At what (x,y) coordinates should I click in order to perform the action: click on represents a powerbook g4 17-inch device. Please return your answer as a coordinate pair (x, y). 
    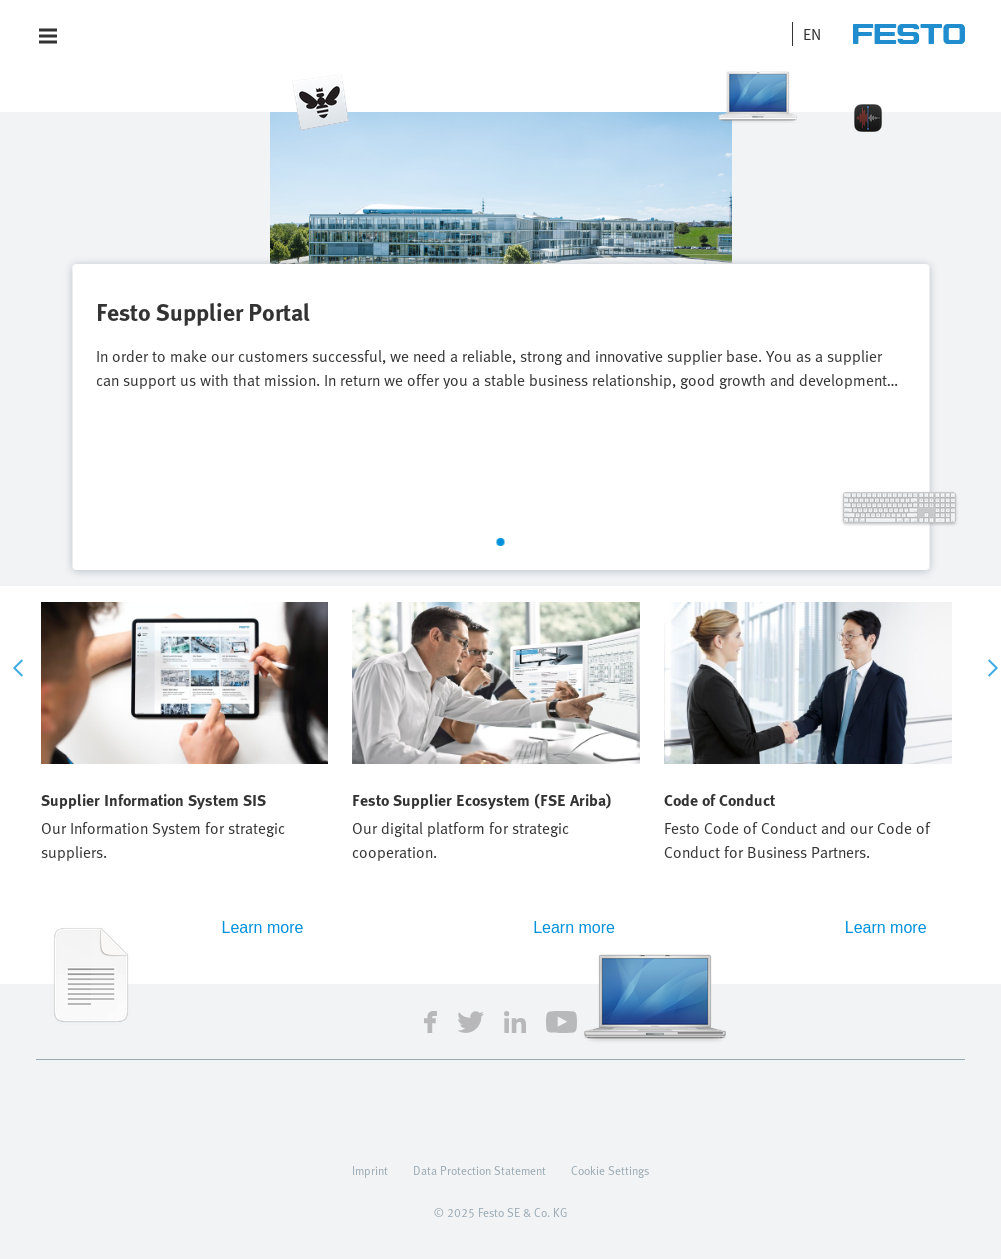
    Looking at the image, I should click on (655, 995).